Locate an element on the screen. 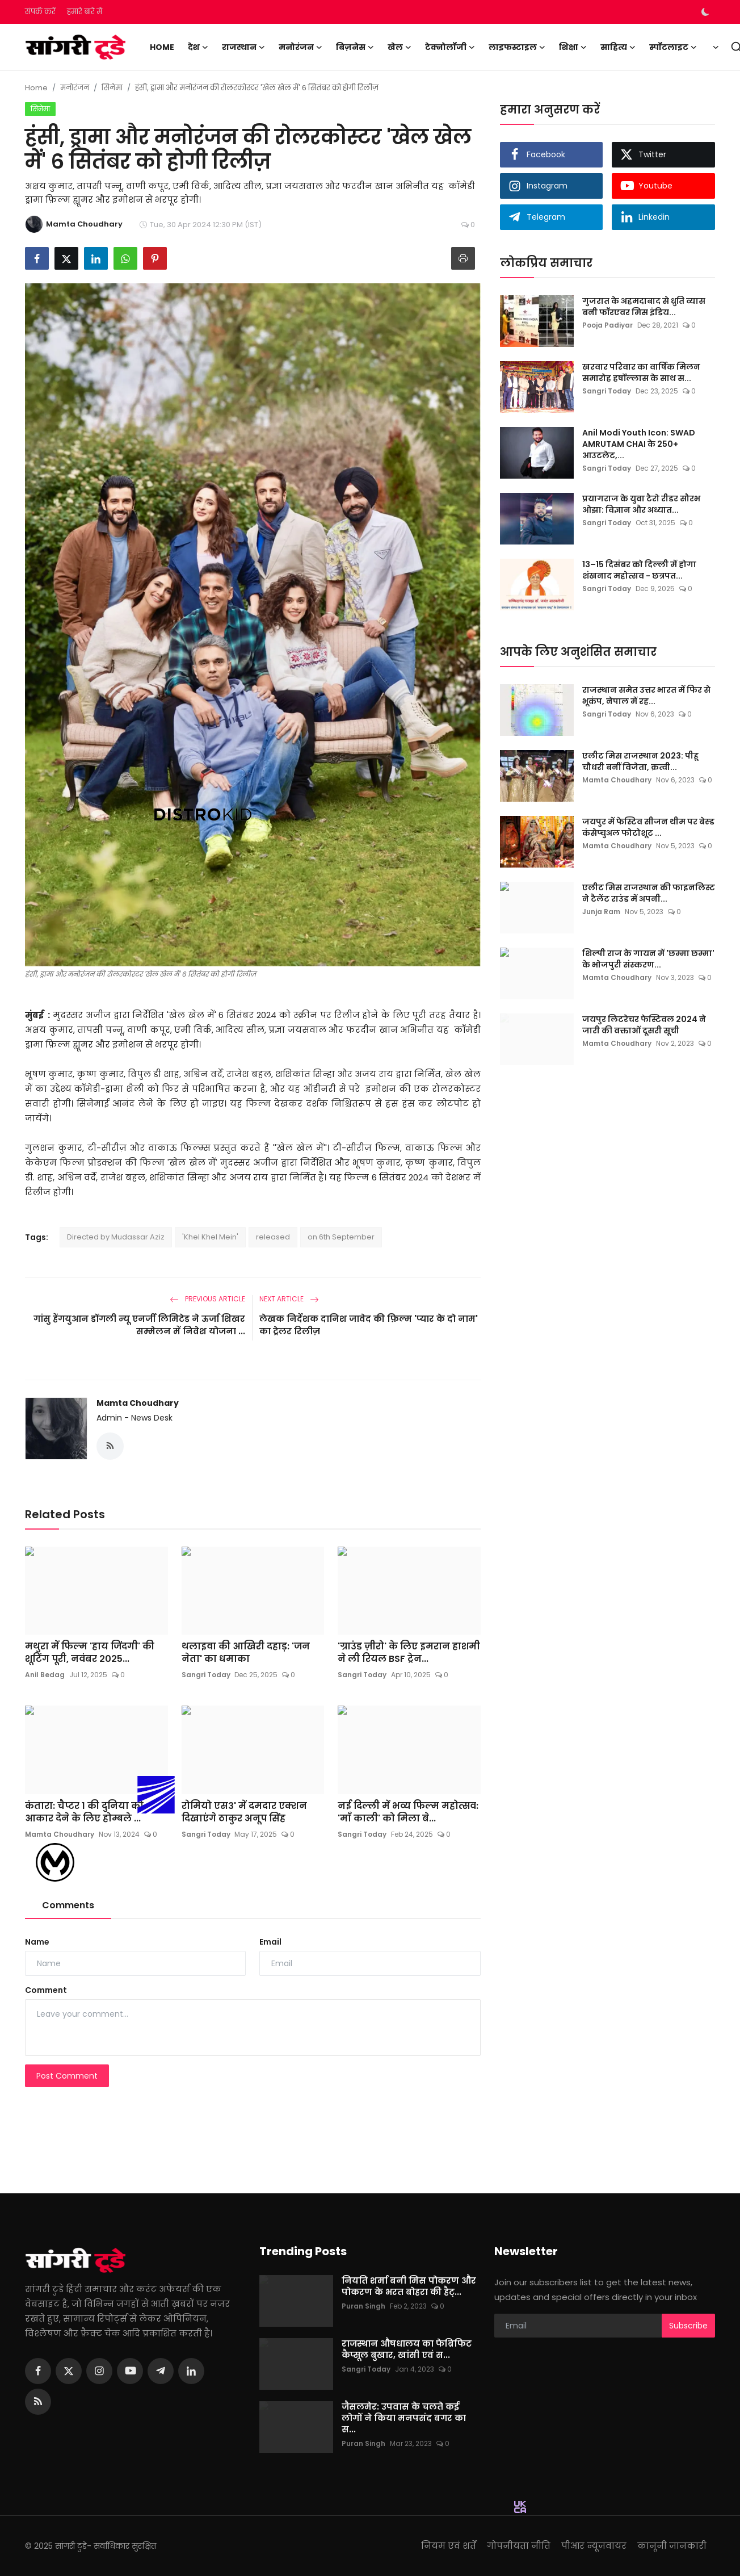 The image size is (740, 2576). UKCA (UK Conformity Assessed) certification mark is located at coordinates (520, 2507).